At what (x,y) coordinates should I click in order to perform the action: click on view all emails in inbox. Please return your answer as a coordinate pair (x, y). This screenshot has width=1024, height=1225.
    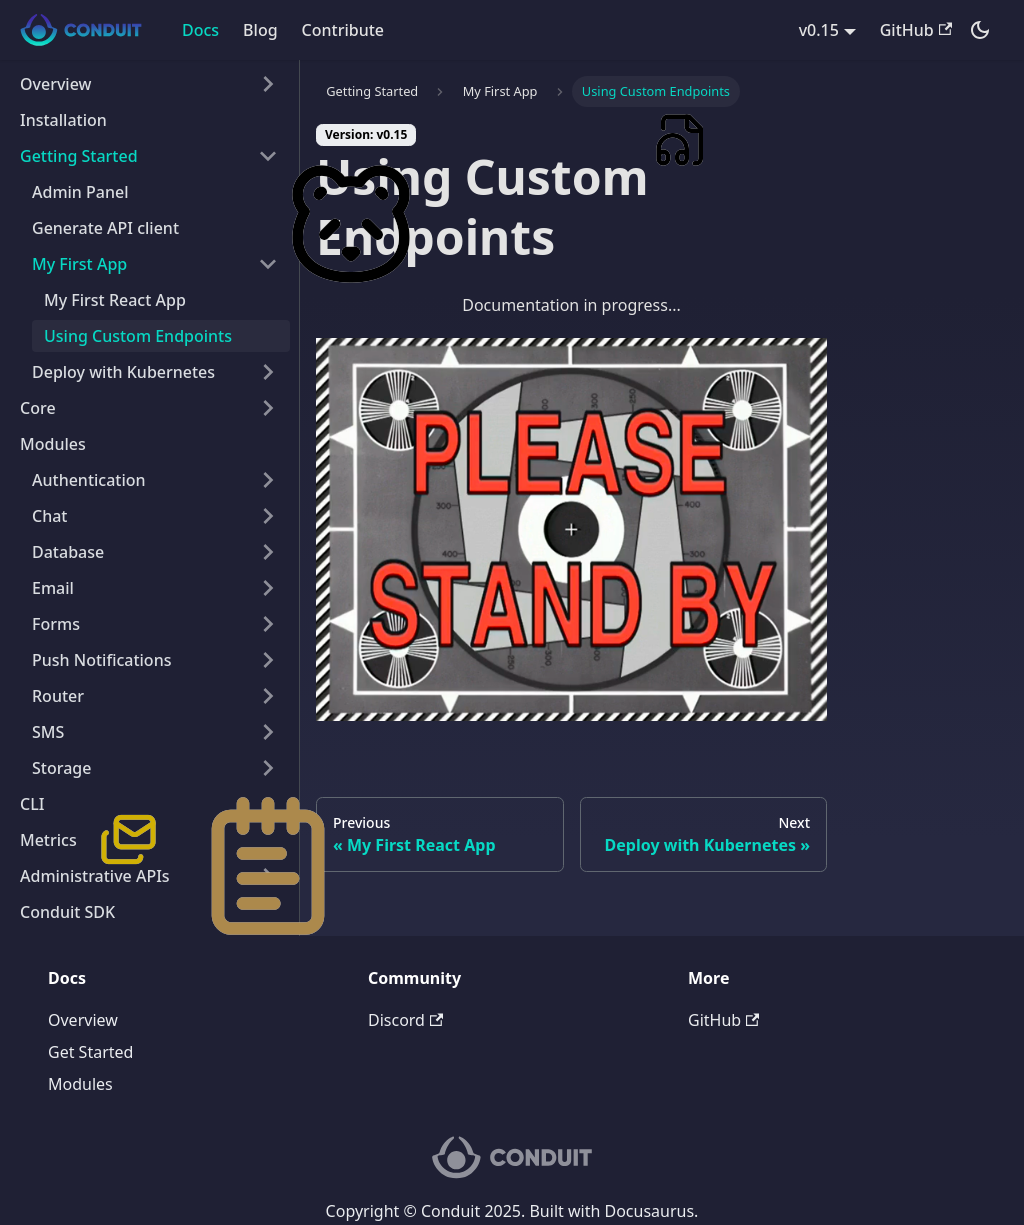
    Looking at the image, I should click on (128, 839).